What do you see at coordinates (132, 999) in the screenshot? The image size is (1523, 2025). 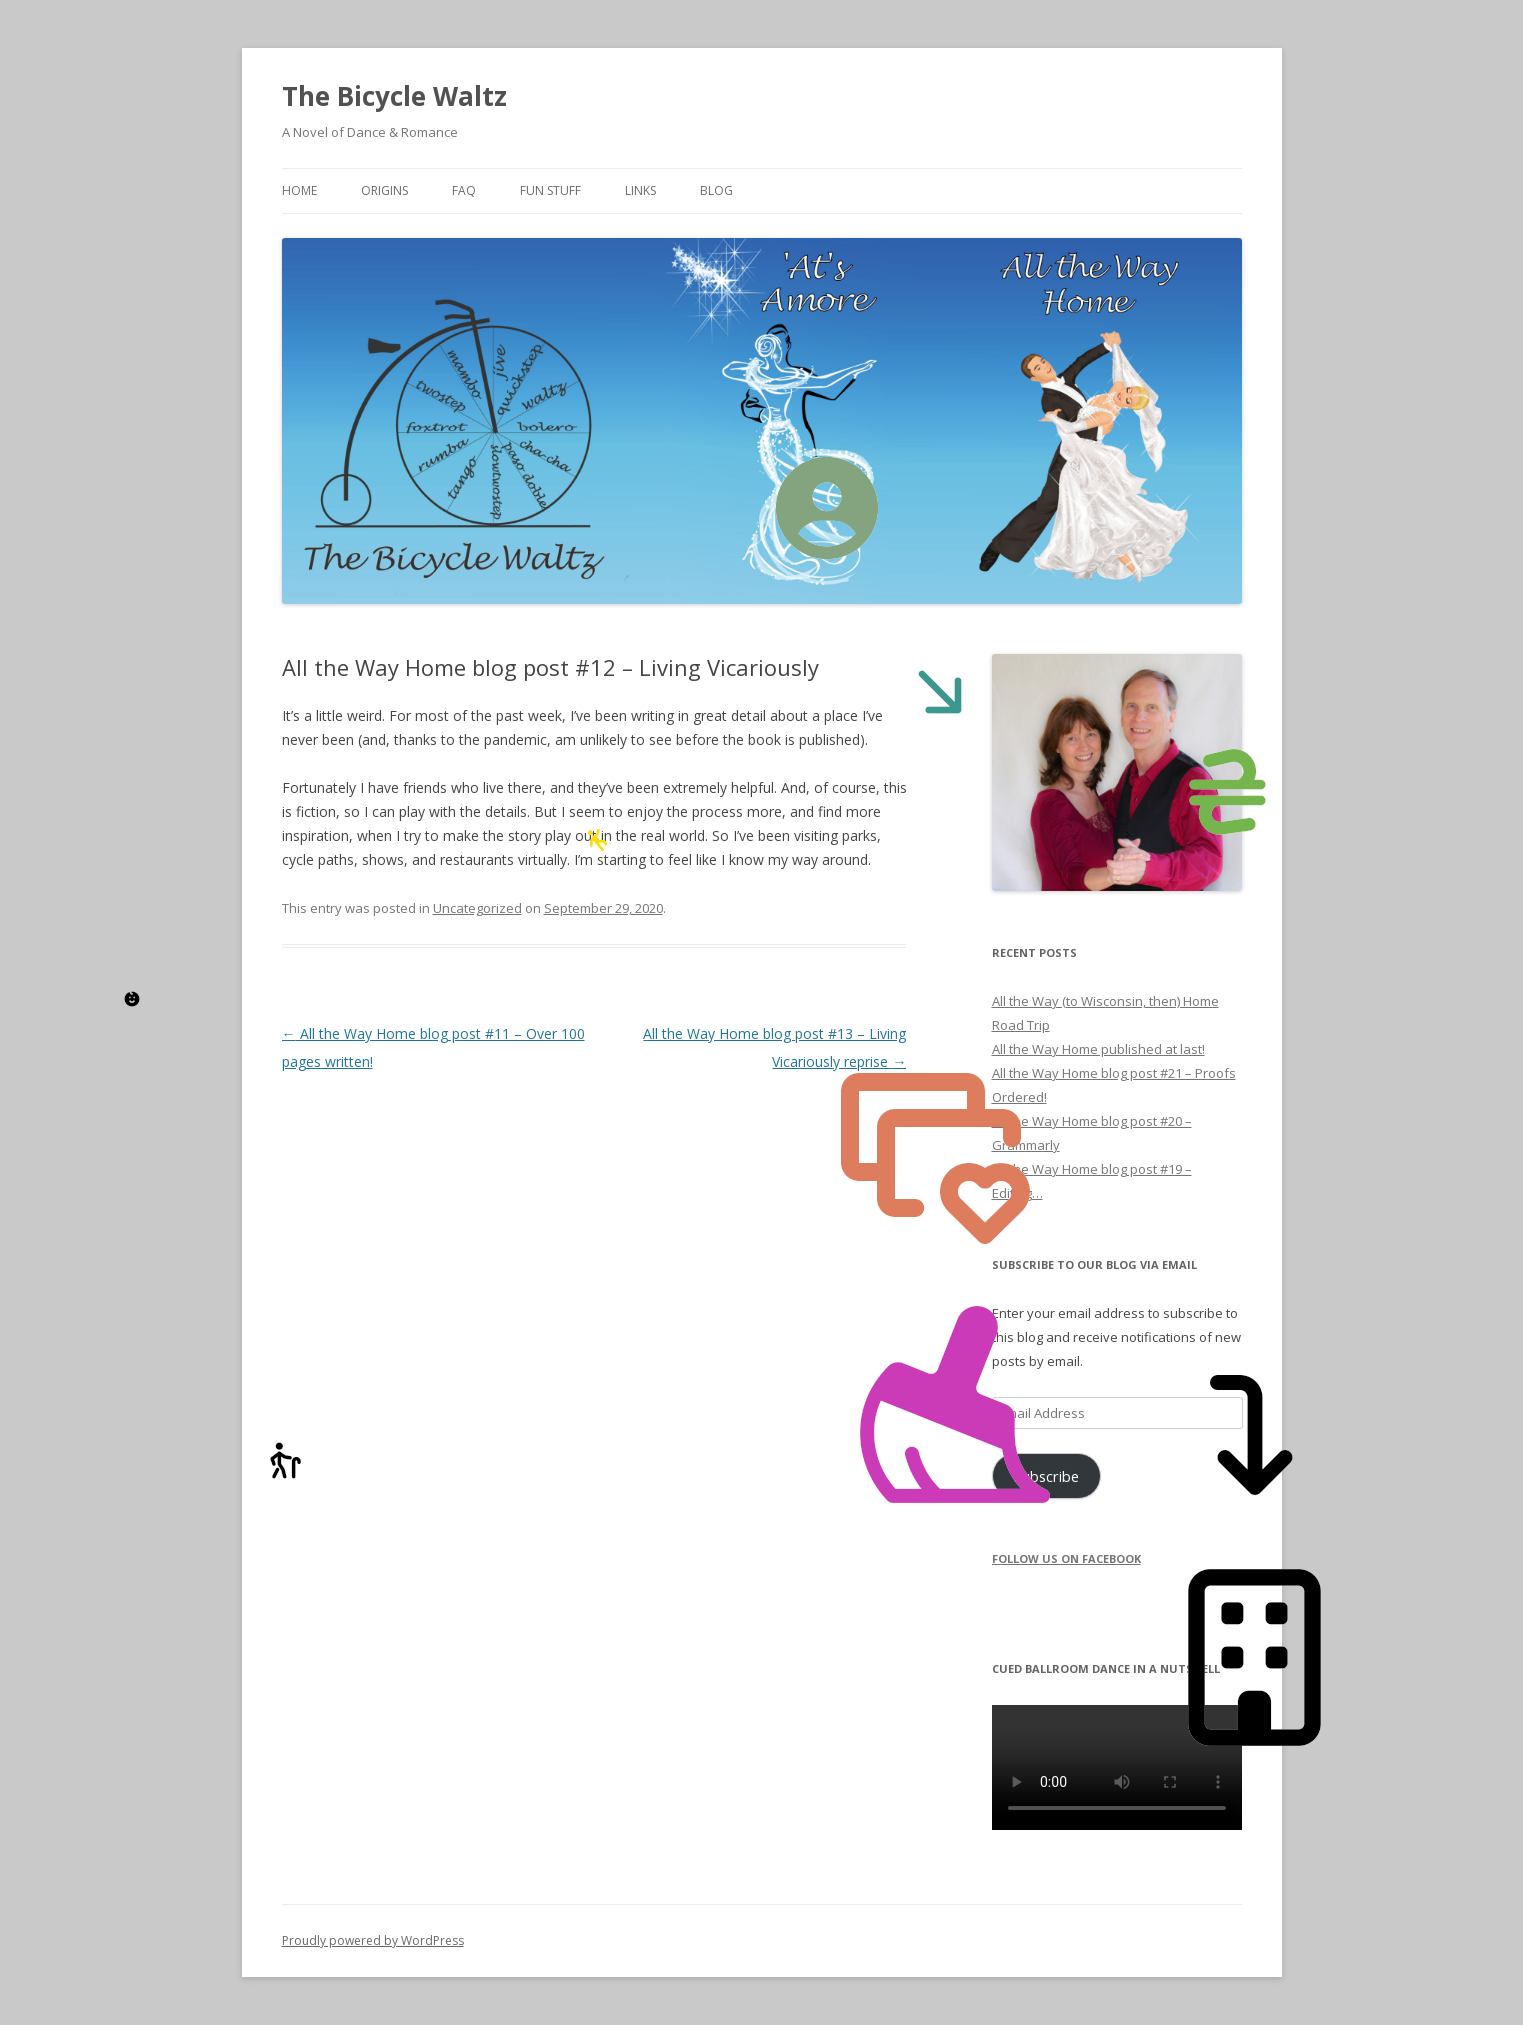 I see `switch to kids mode or child-friendly content` at bounding box center [132, 999].